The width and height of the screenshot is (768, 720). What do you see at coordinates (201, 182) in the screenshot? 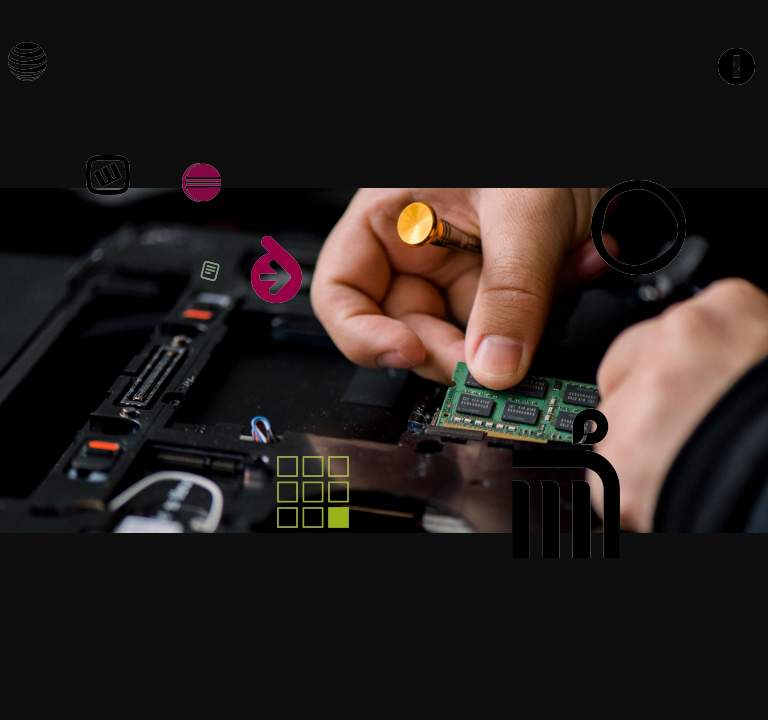
I see `open Eclipse IDE application` at bounding box center [201, 182].